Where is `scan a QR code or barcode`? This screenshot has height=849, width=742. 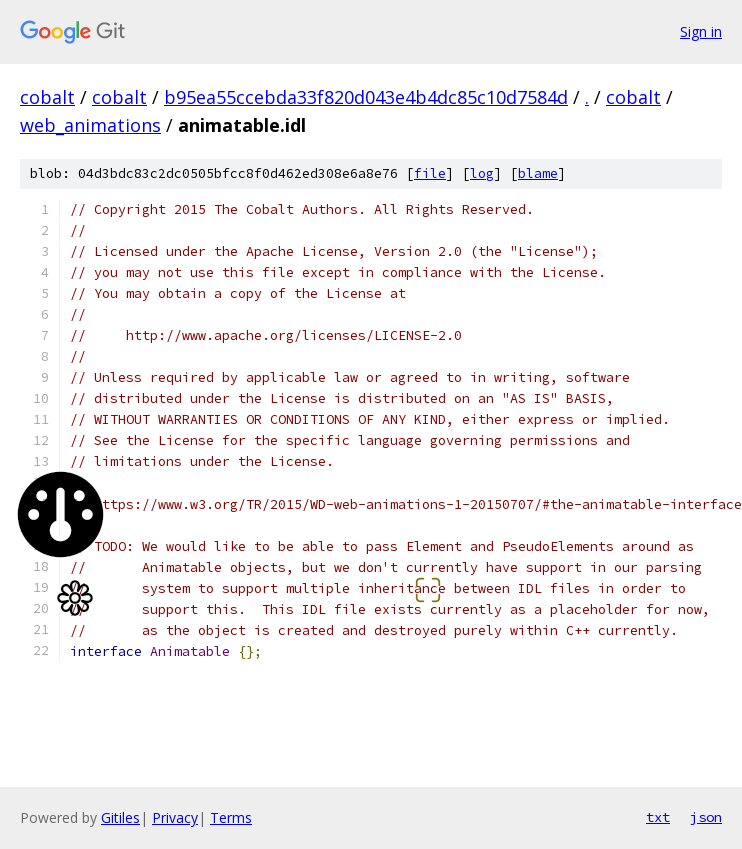
scan a QR code or barcode is located at coordinates (428, 590).